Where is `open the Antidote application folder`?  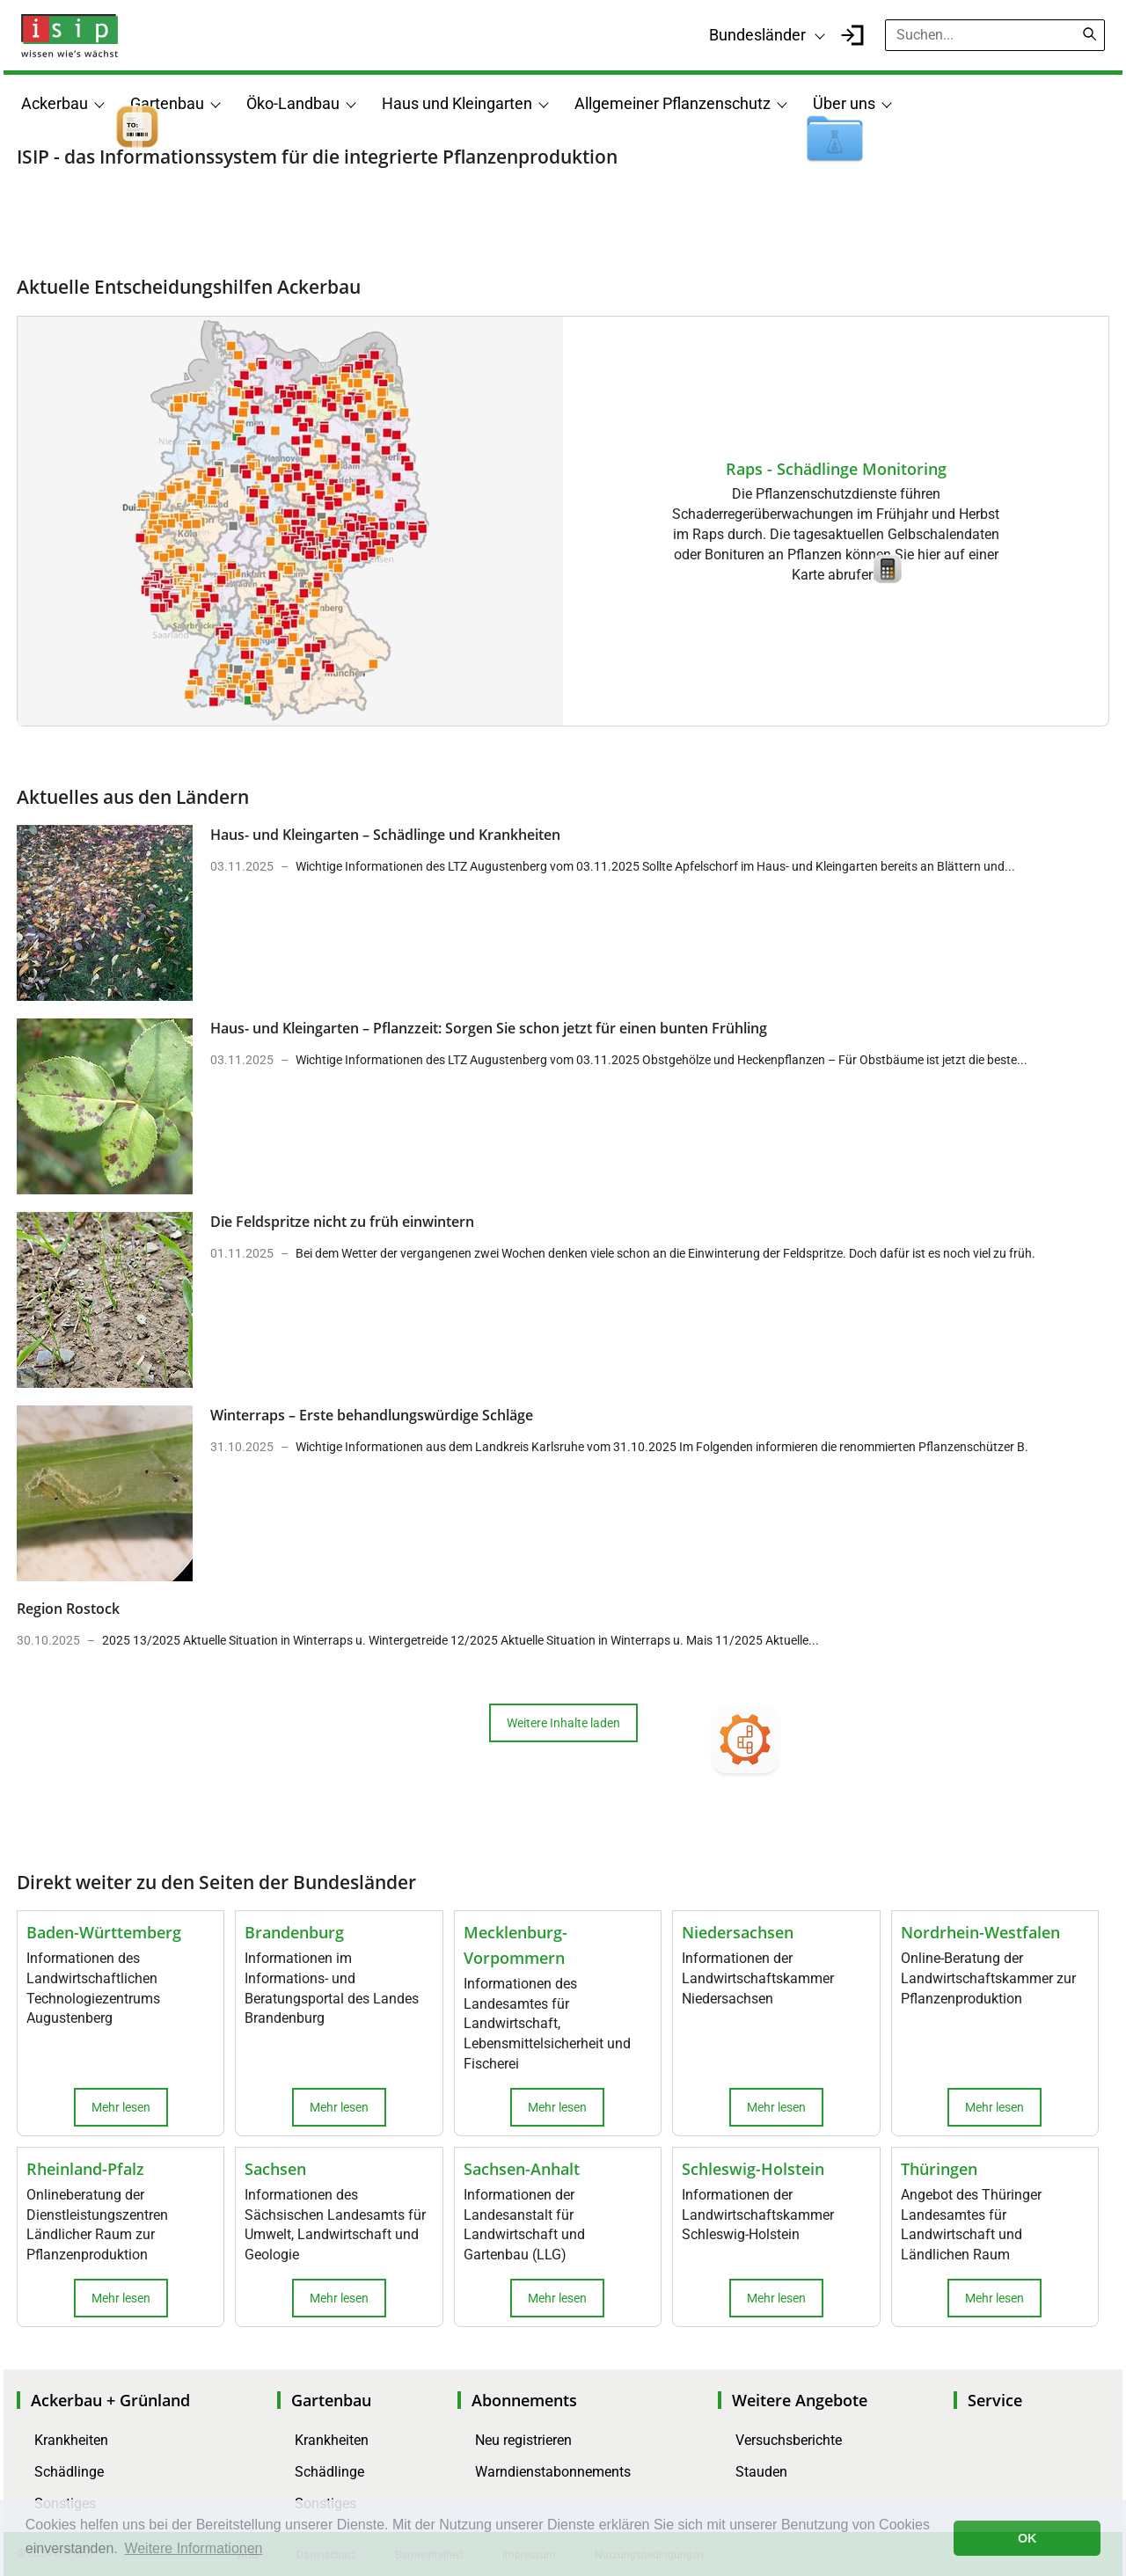 open the Antidote application folder is located at coordinates (835, 138).